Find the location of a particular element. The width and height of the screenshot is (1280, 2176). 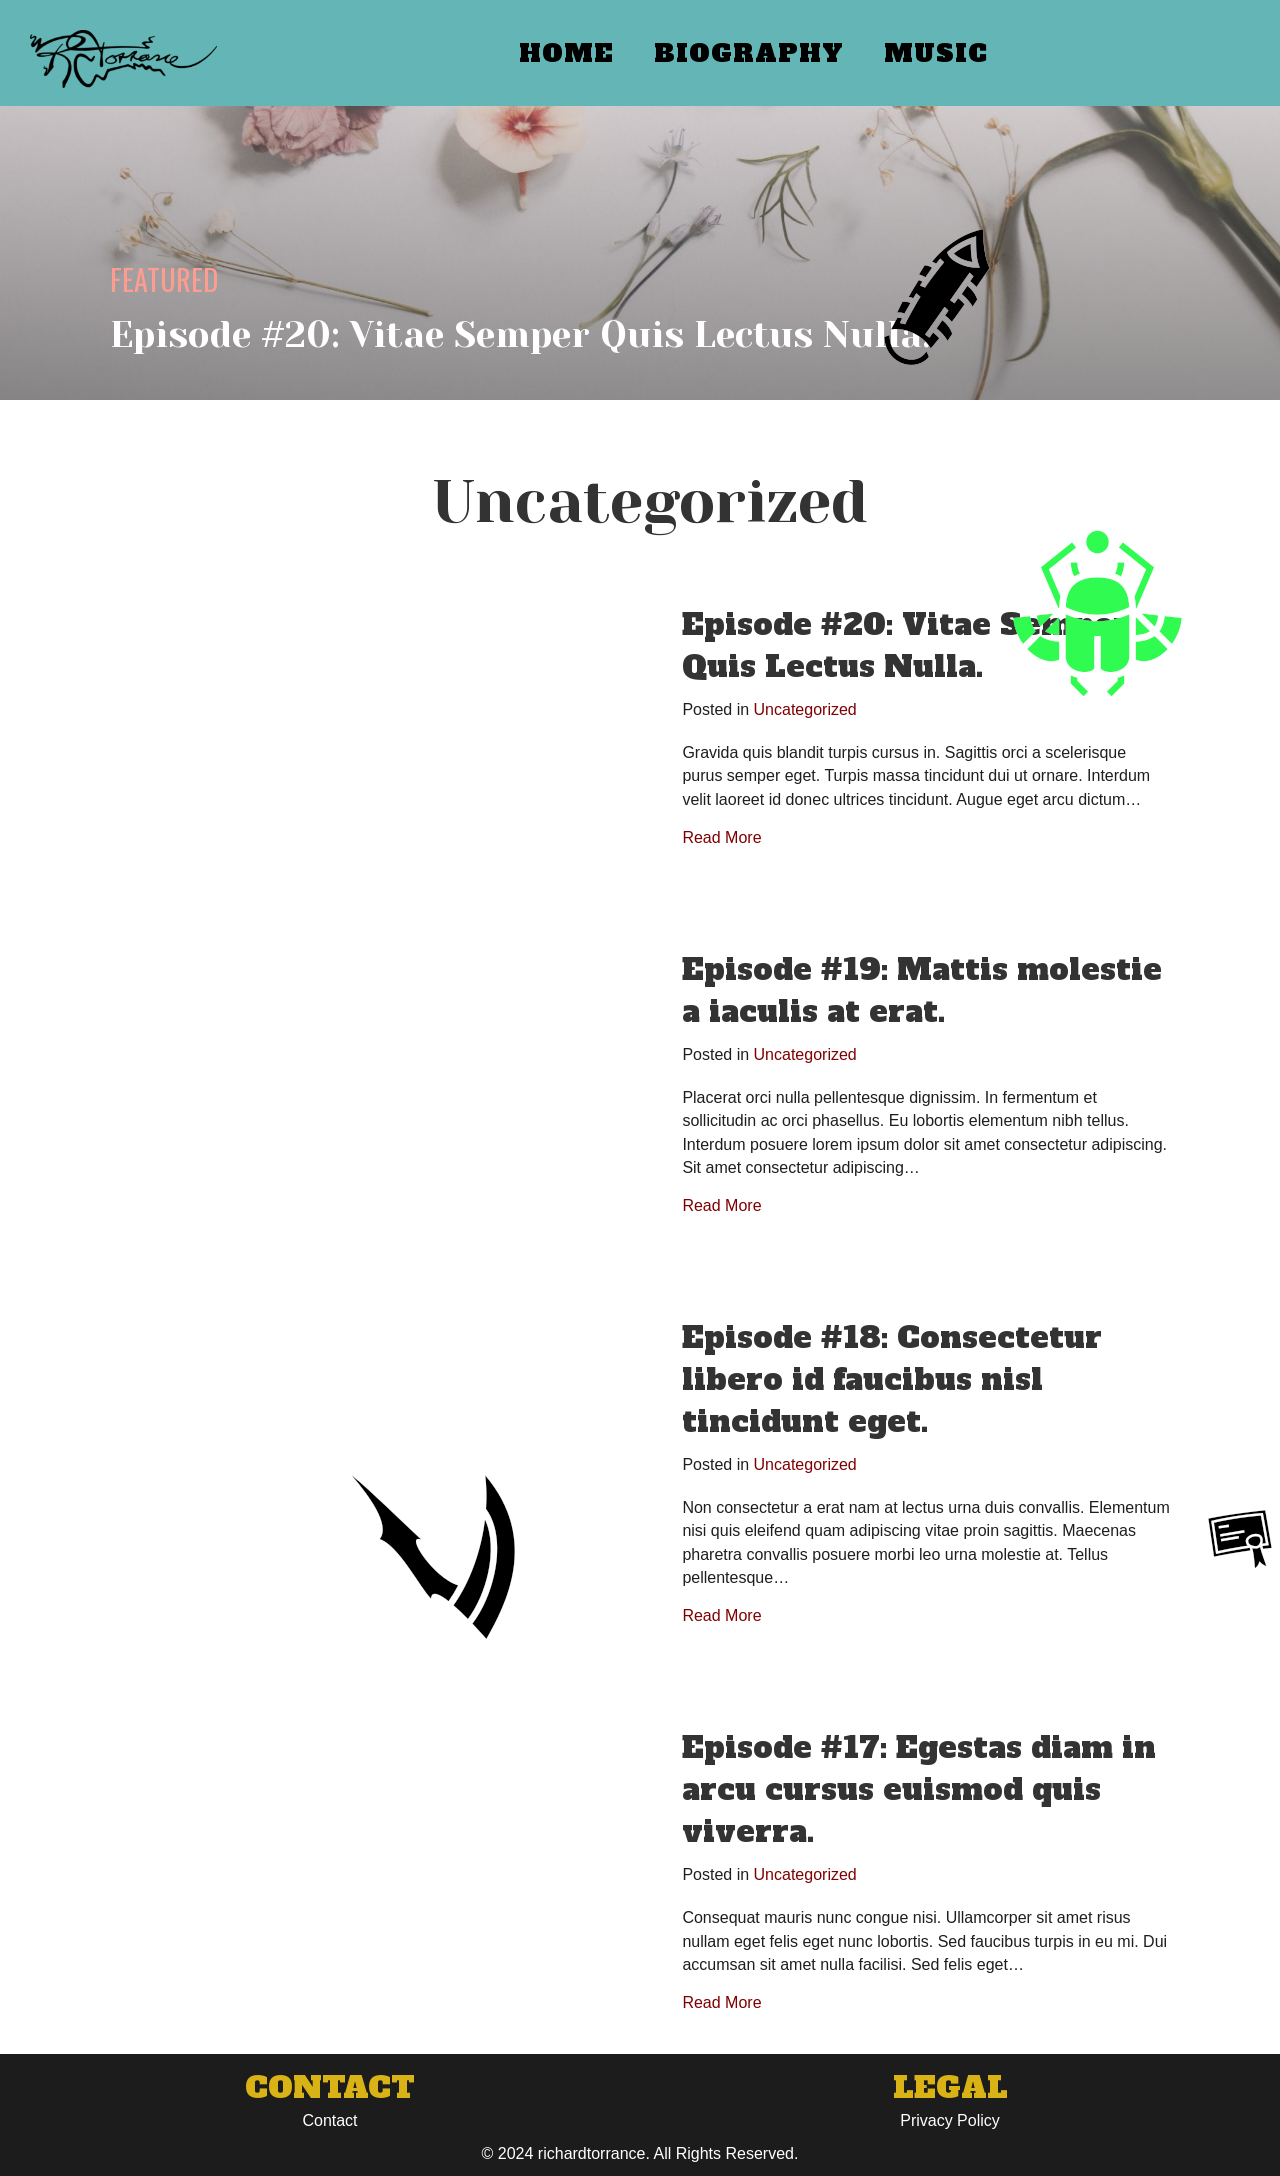

indicates a tearing or ripping action in gameplay is located at coordinates (434, 1557).